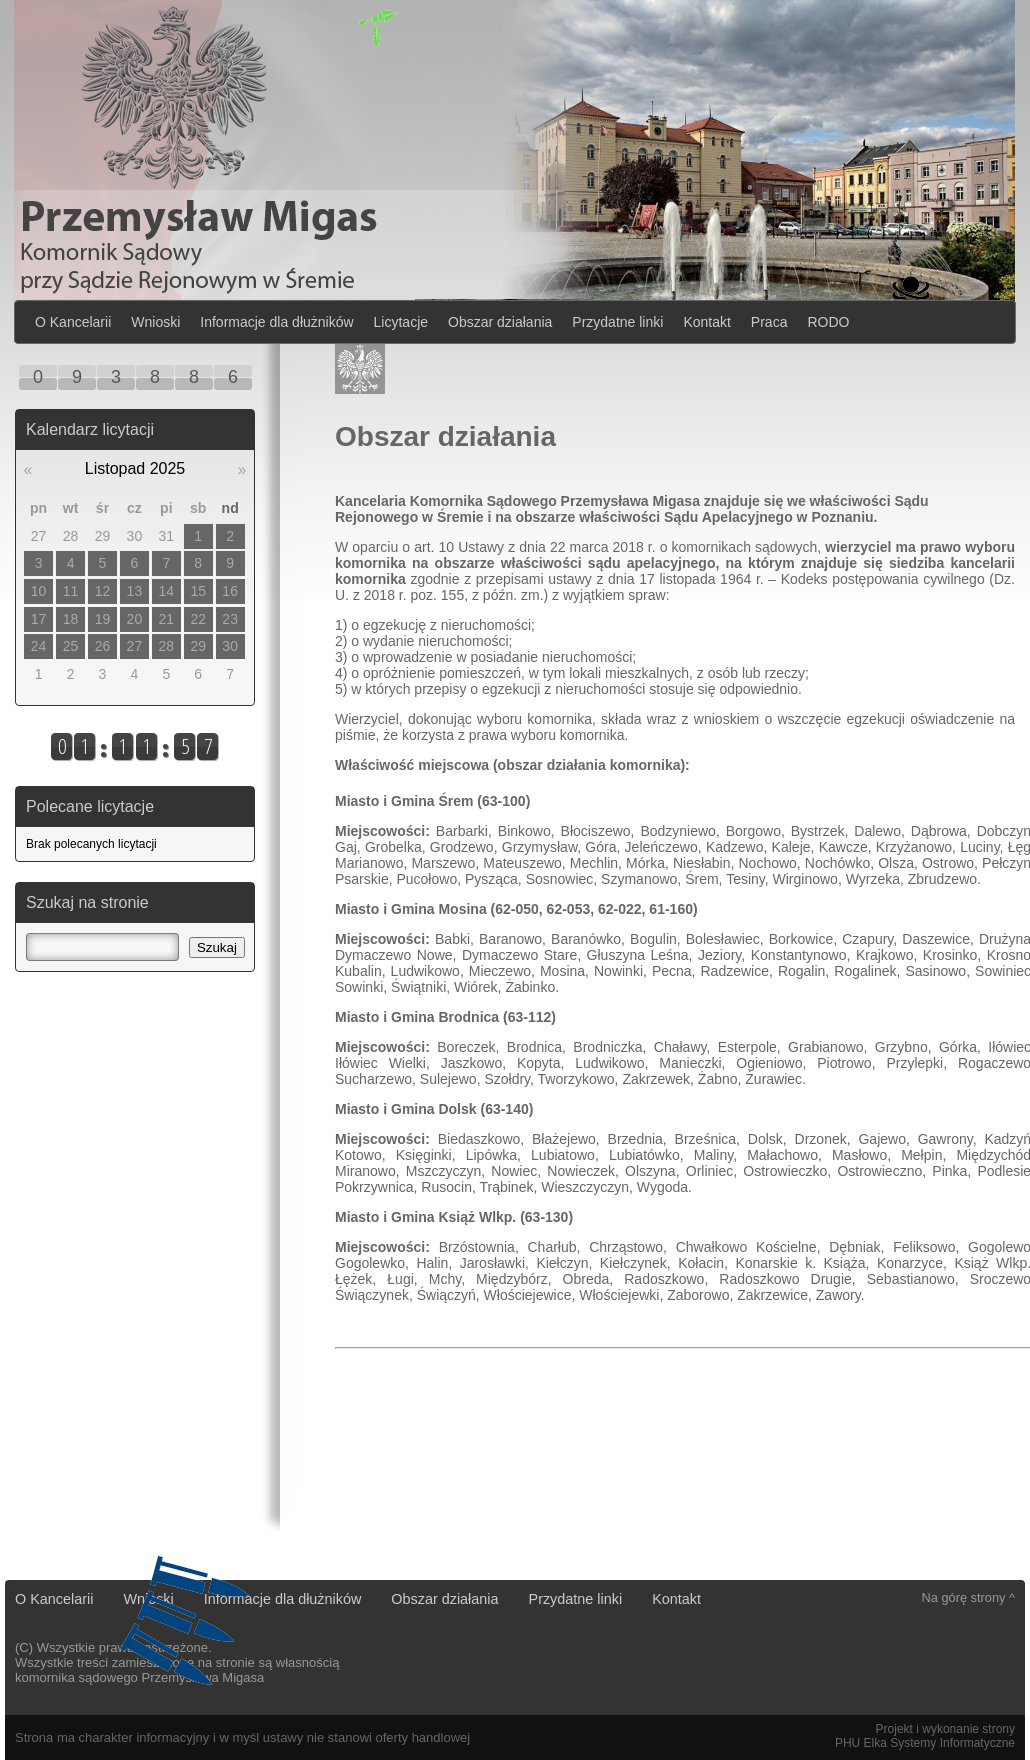 This screenshot has width=1030, height=1760. What do you see at coordinates (911, 289) in the screenshot?
I see `represents a planet or celestial body in a space game` at bounding box center [911, 289].